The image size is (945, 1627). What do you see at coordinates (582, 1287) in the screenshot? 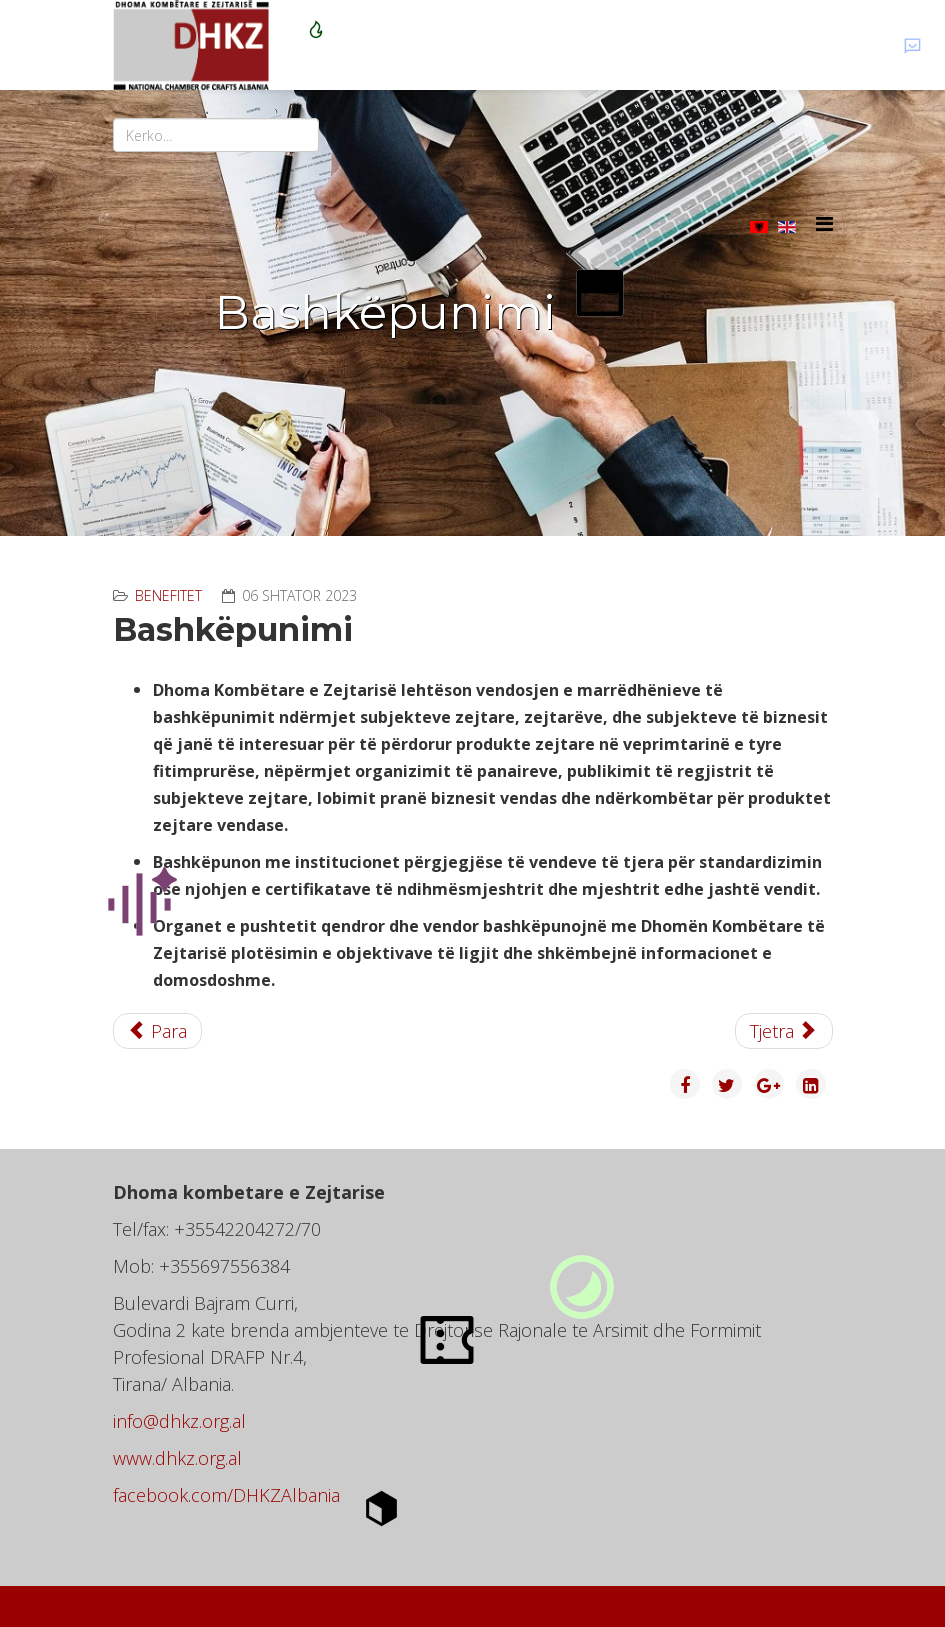
I see `adjust display contrast settings` at bounding box center [582, 1287].